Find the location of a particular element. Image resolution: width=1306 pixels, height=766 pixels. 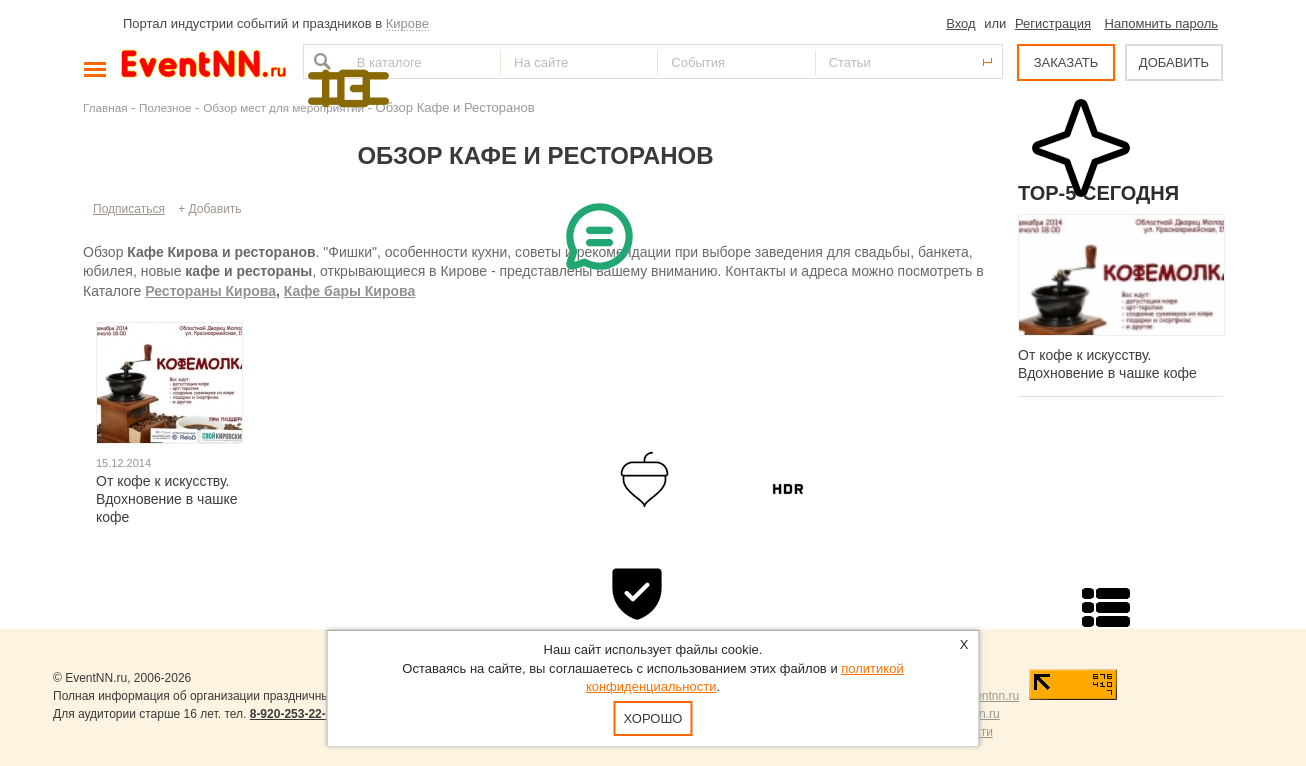

open chat or messaging is located at coordinates (599, 236).